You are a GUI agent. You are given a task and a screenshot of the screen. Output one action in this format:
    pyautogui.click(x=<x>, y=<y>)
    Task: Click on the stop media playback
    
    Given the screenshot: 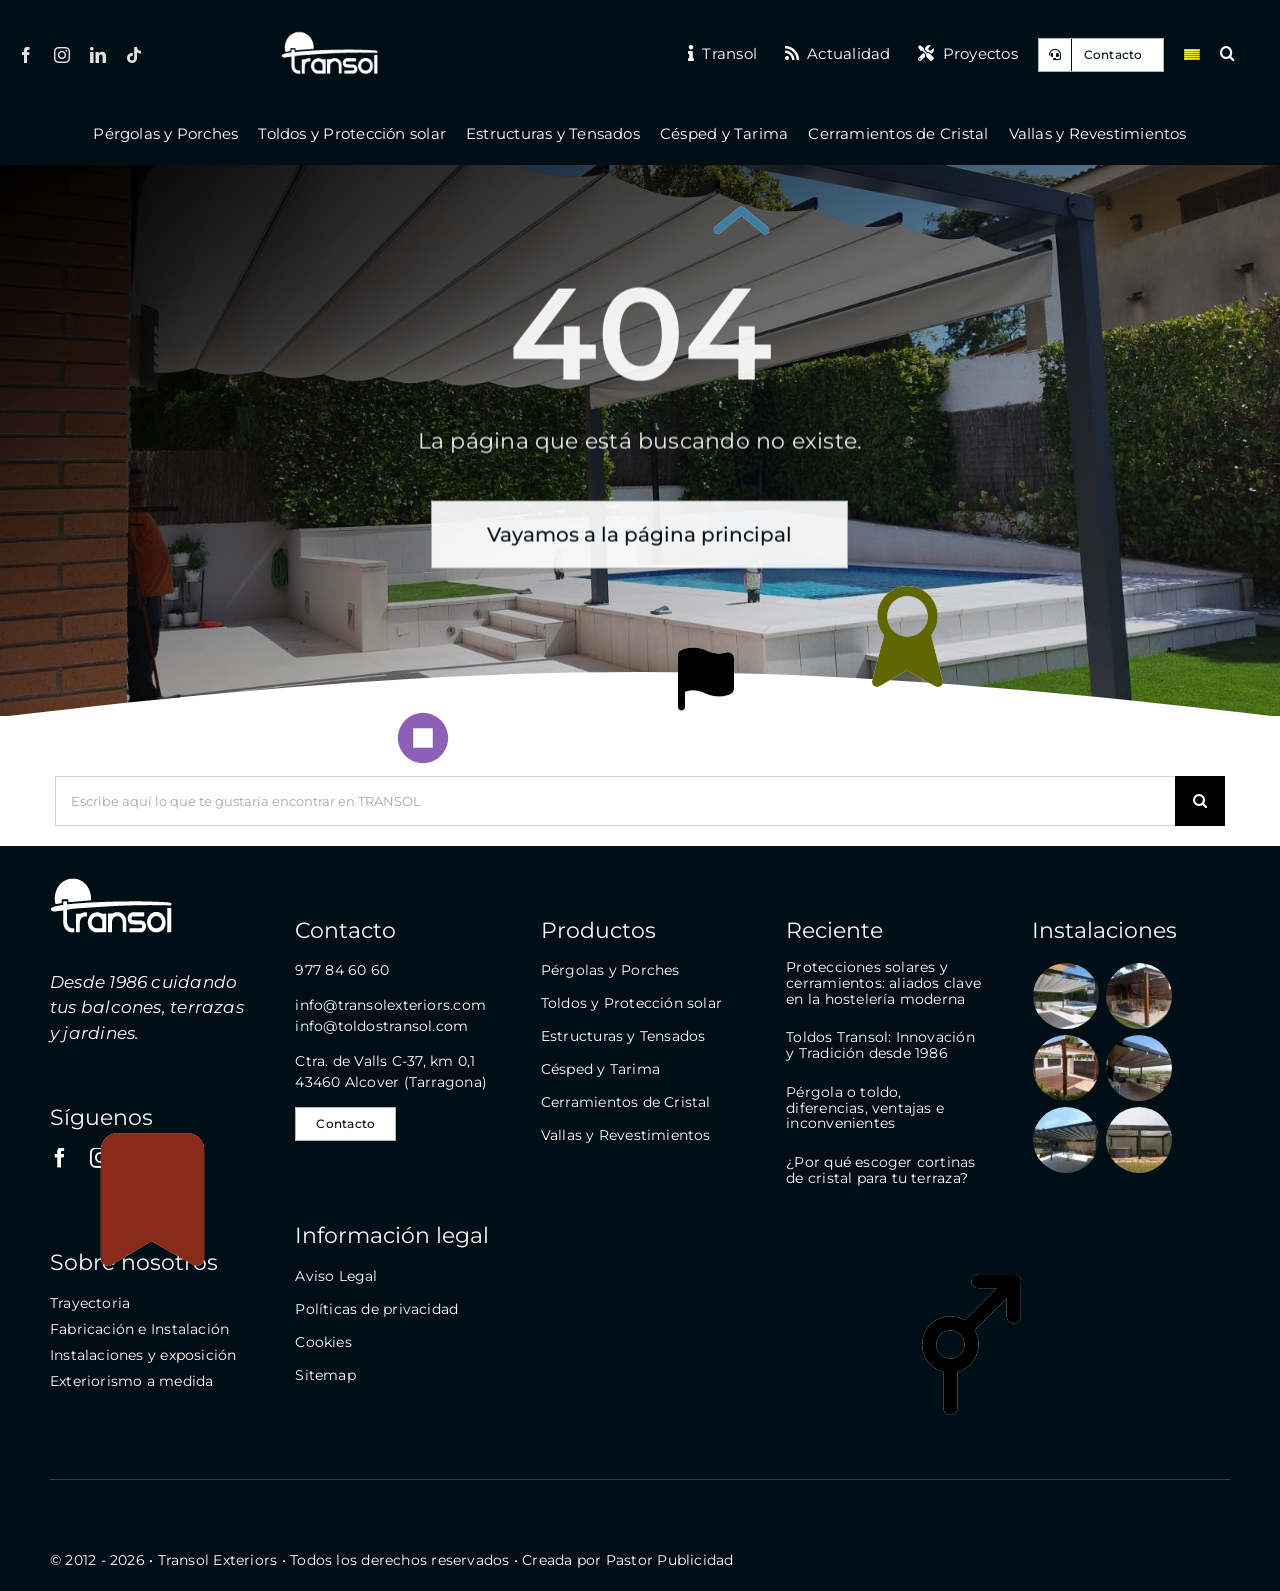 What is the action you would take?
    pyautogui.click(x=423, y=738)
    